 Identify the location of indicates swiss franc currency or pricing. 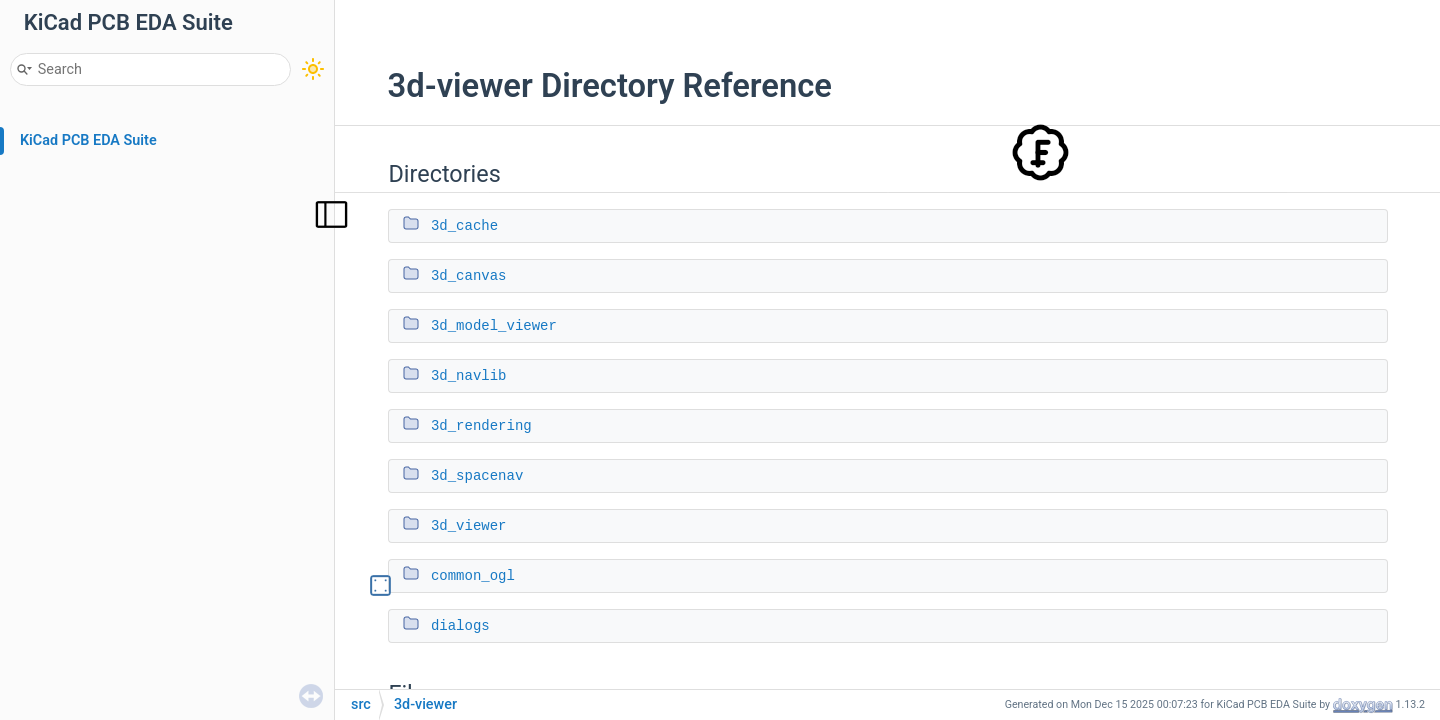
(1040, 152).